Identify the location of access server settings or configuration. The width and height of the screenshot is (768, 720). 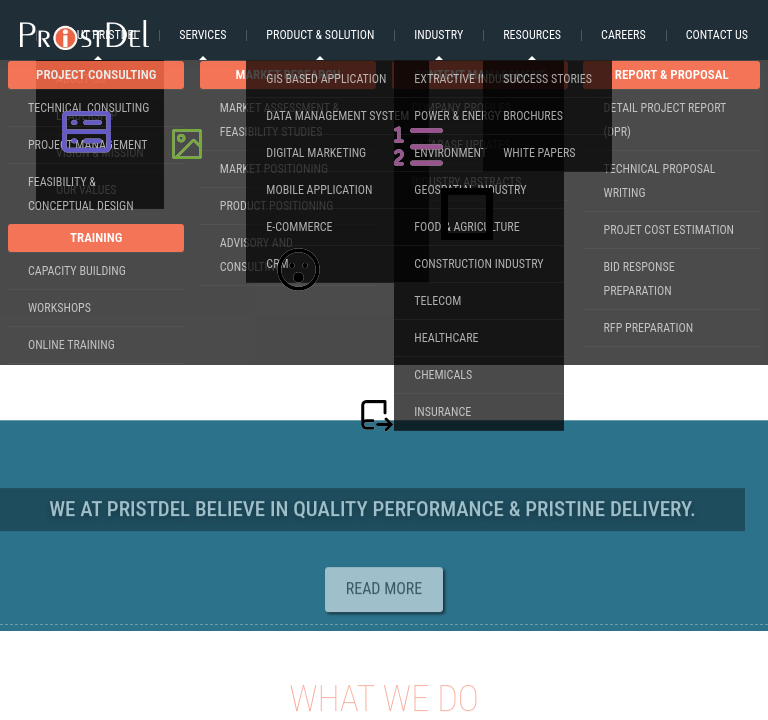
(86, 132).